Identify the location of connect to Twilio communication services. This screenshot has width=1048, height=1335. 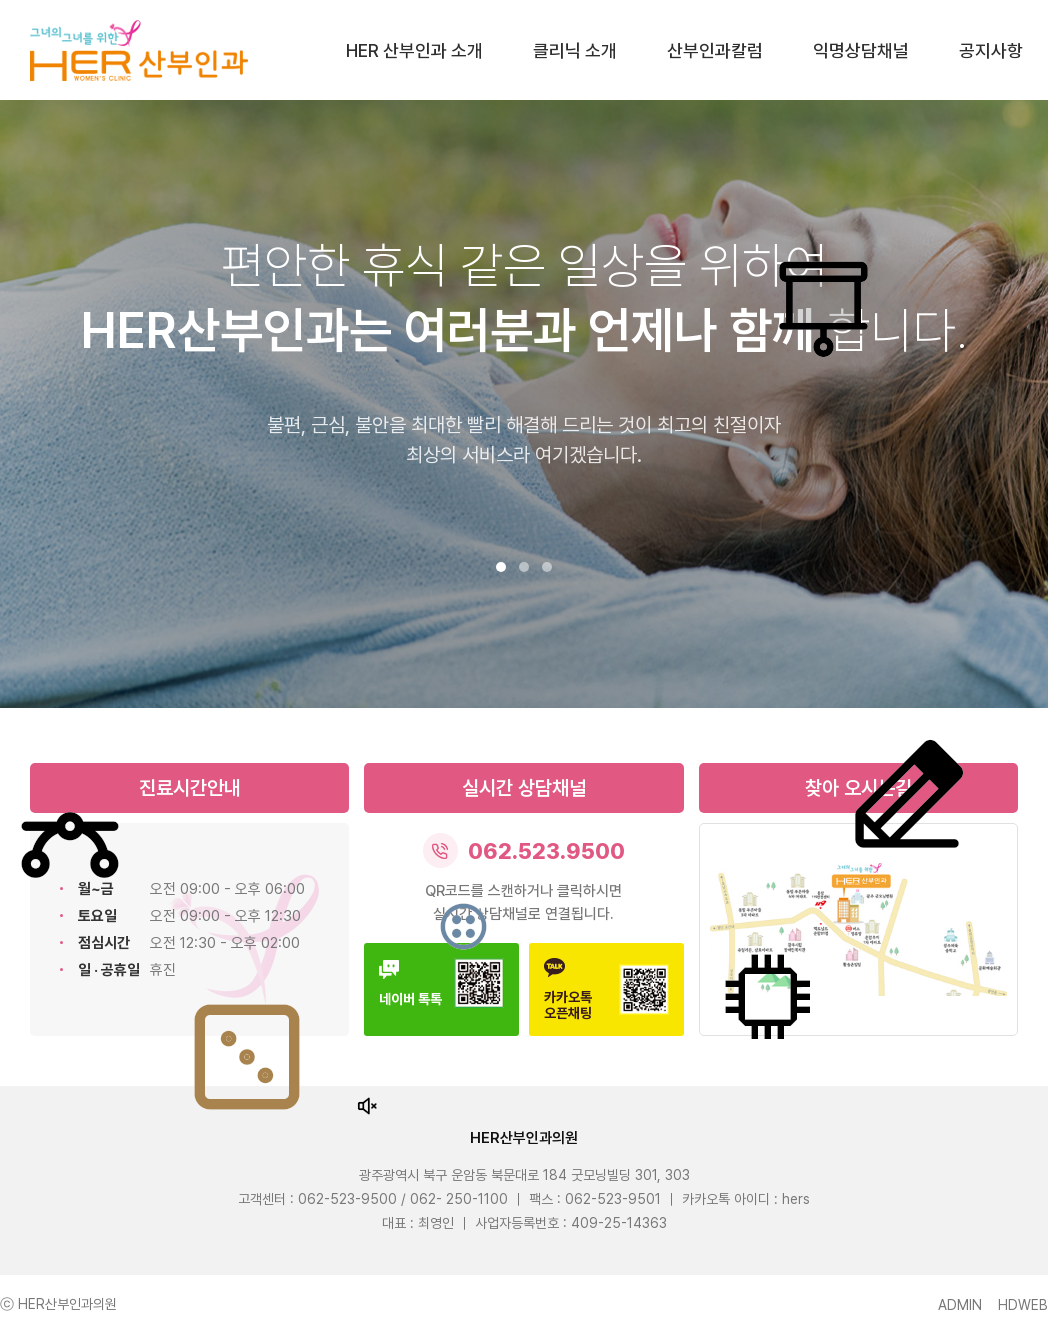
(463, 926).